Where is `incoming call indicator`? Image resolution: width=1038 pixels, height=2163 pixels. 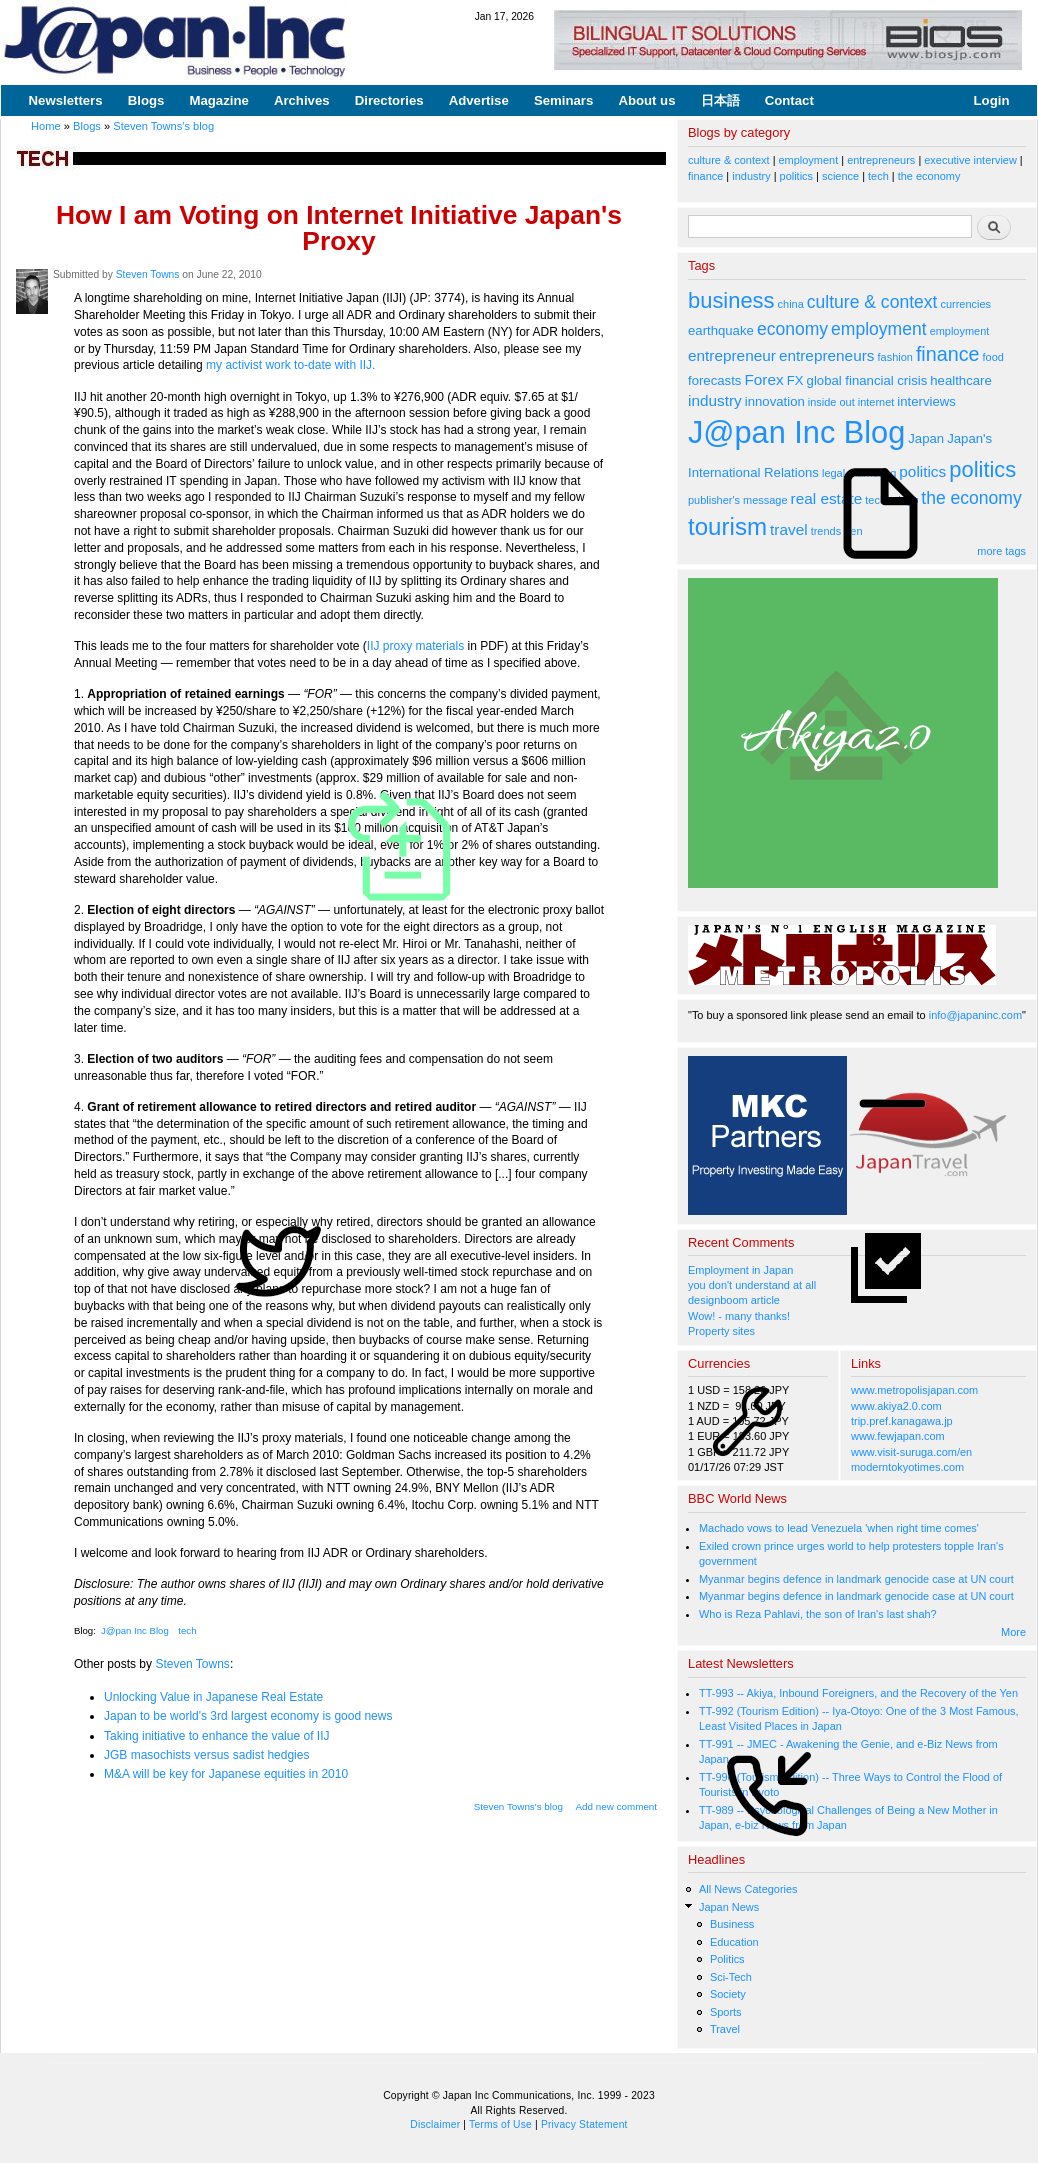
incoming call indicator is located at coordinates (767, 1796).